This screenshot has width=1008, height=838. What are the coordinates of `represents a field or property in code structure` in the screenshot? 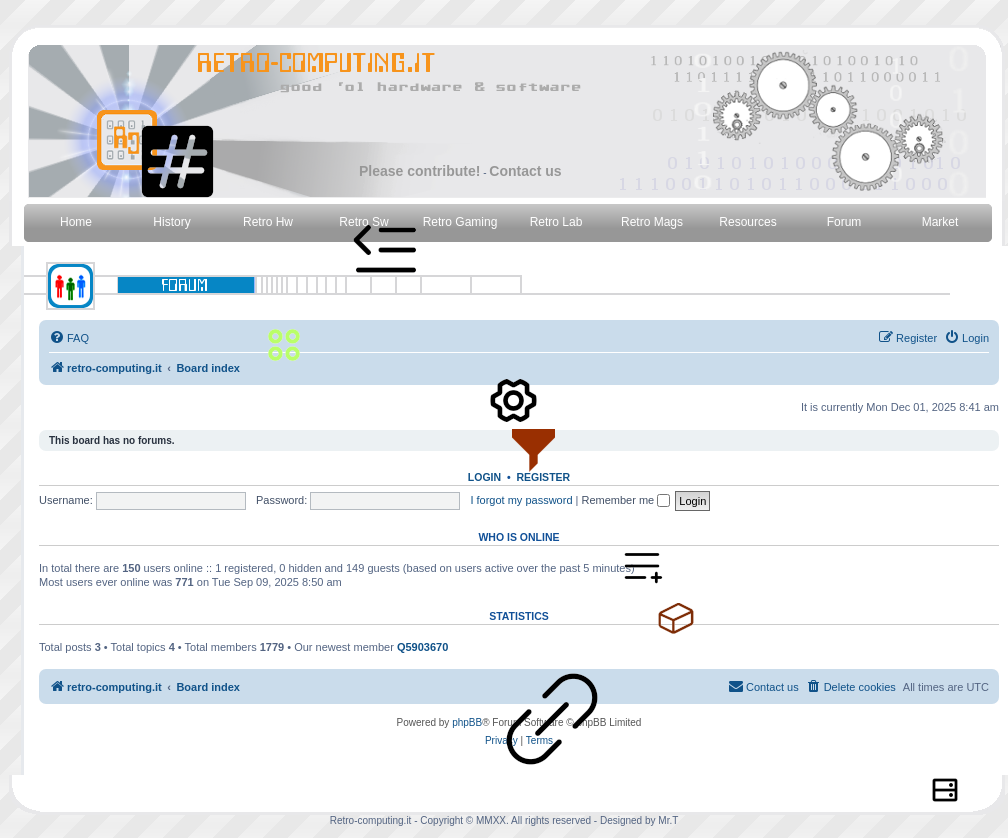 It's located at (676, 618).